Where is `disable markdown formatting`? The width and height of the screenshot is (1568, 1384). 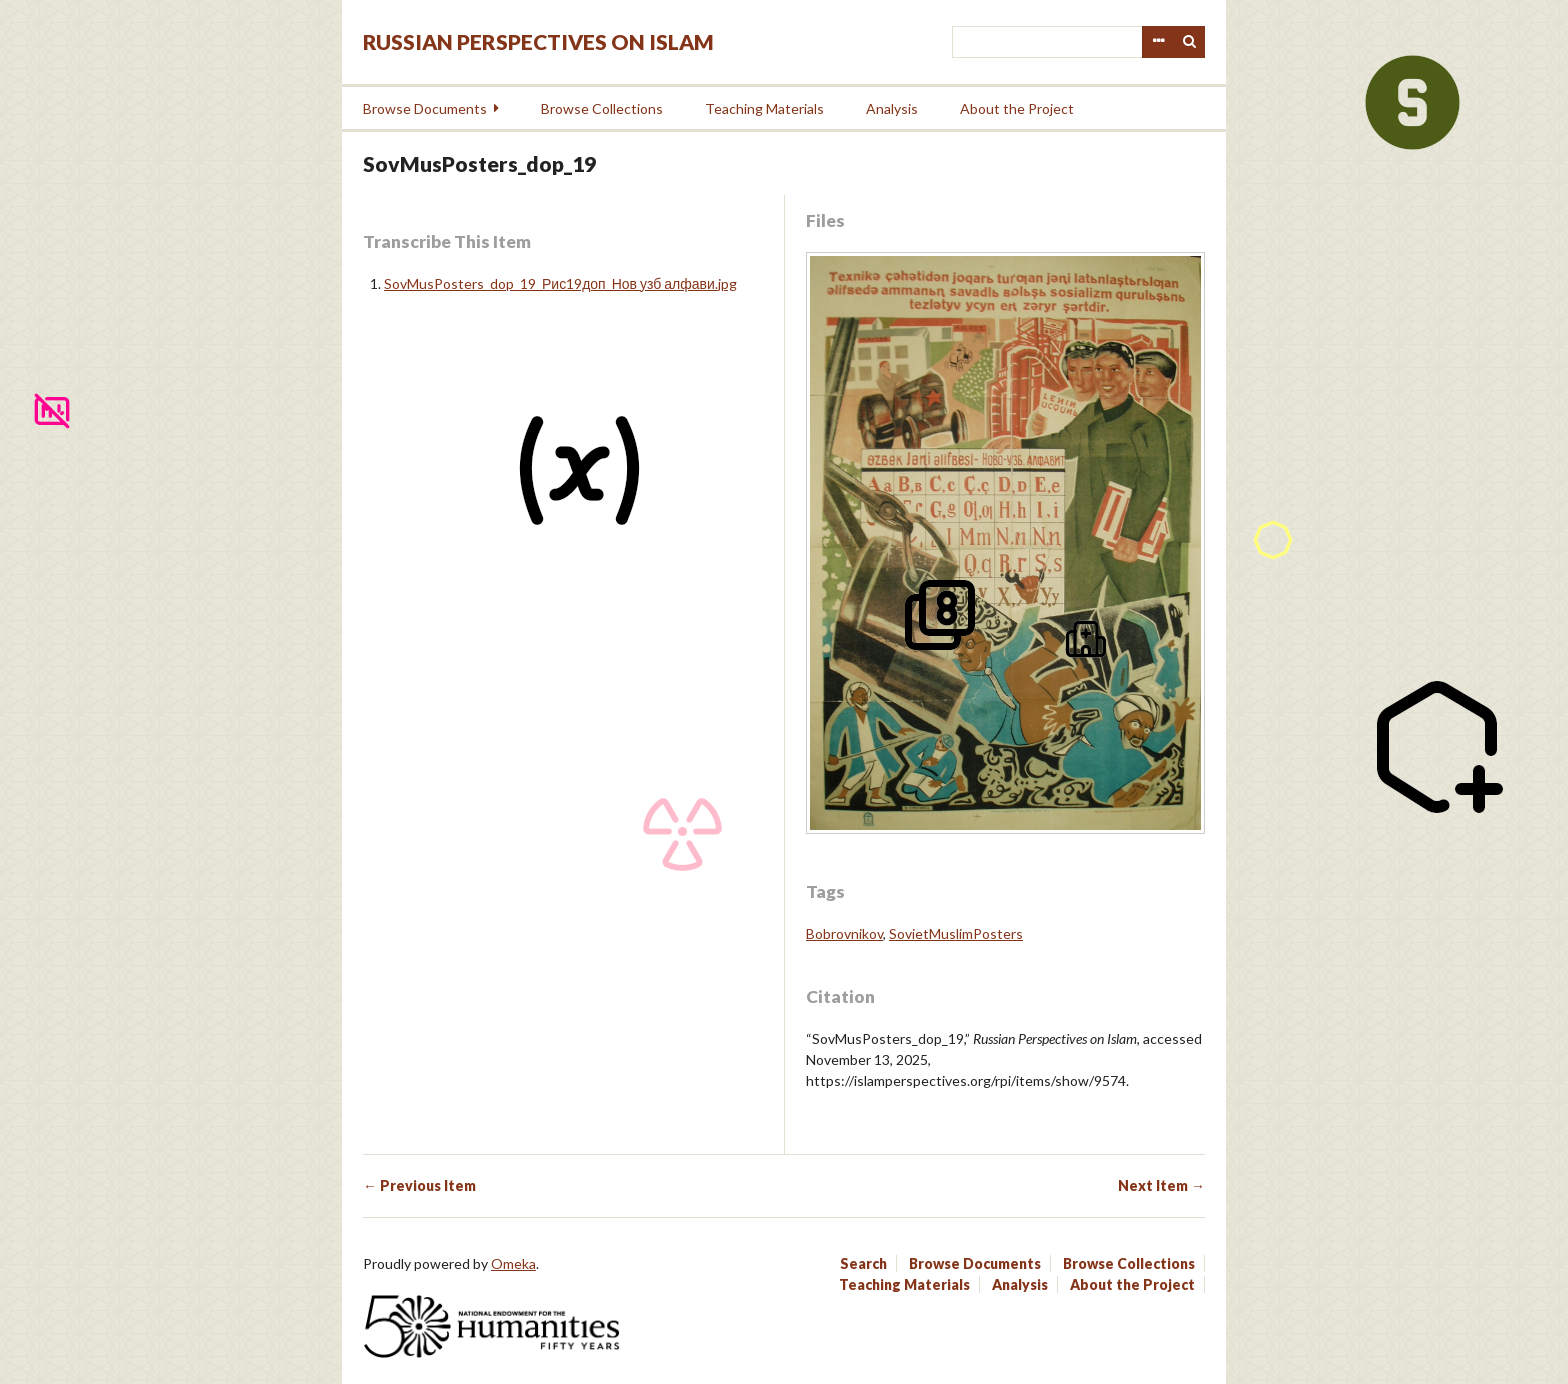 disable markdown formatting is located at coordinates (52, 411).